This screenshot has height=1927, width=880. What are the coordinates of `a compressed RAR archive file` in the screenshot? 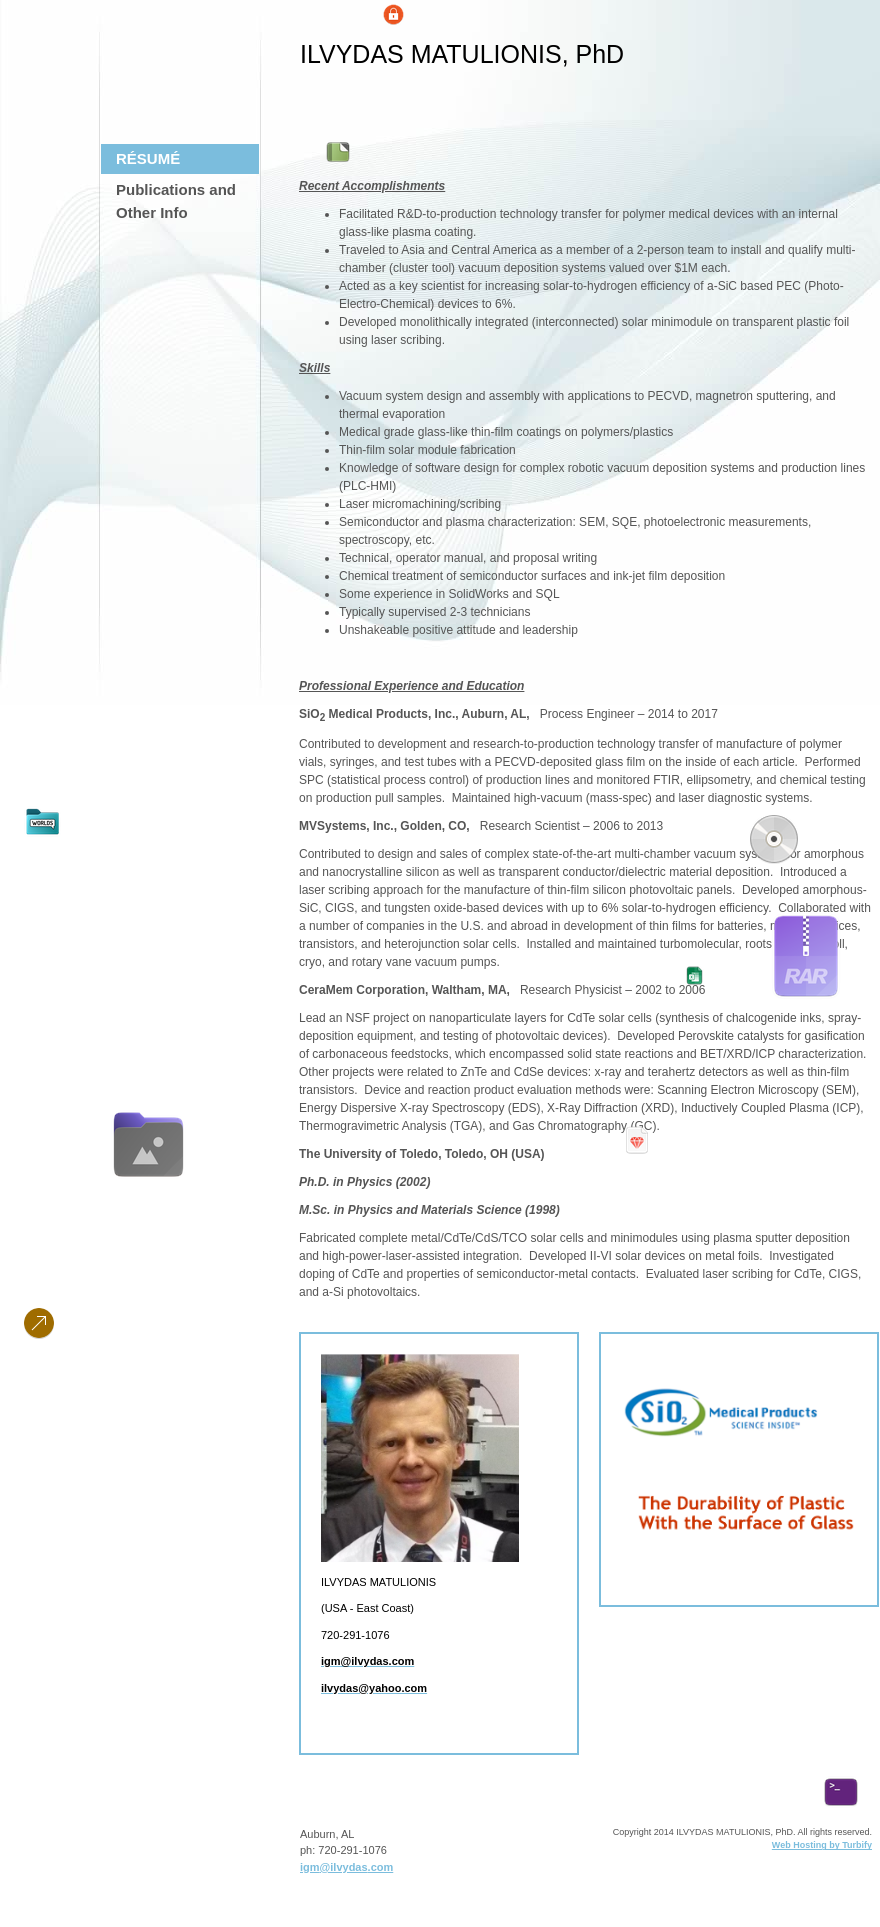 It's located at (806, 956).